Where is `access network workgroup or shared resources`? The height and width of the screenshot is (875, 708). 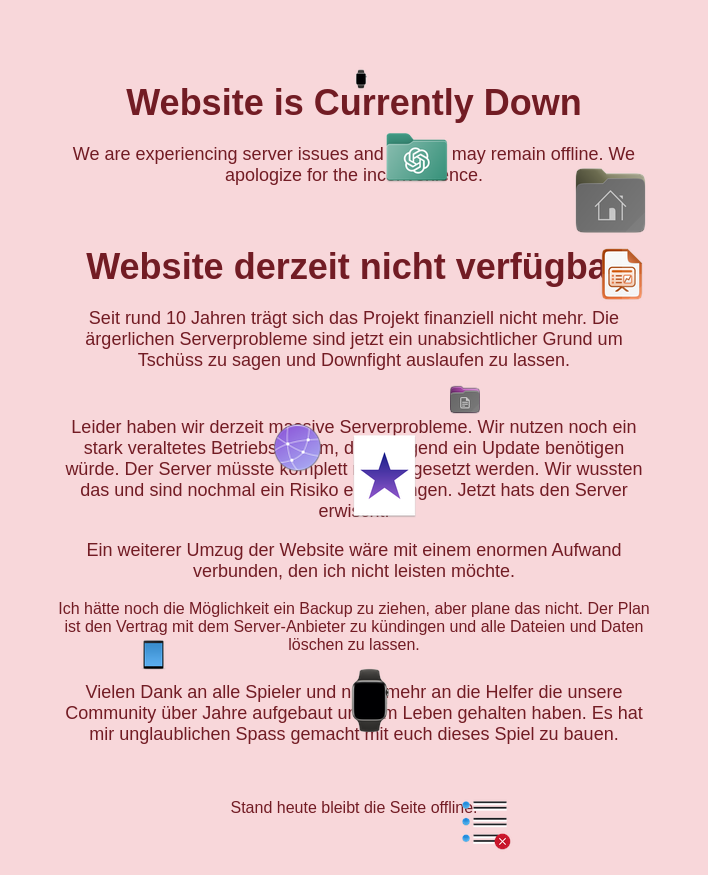
access network workgroup or shared resources is located at coordinates (297, 447).